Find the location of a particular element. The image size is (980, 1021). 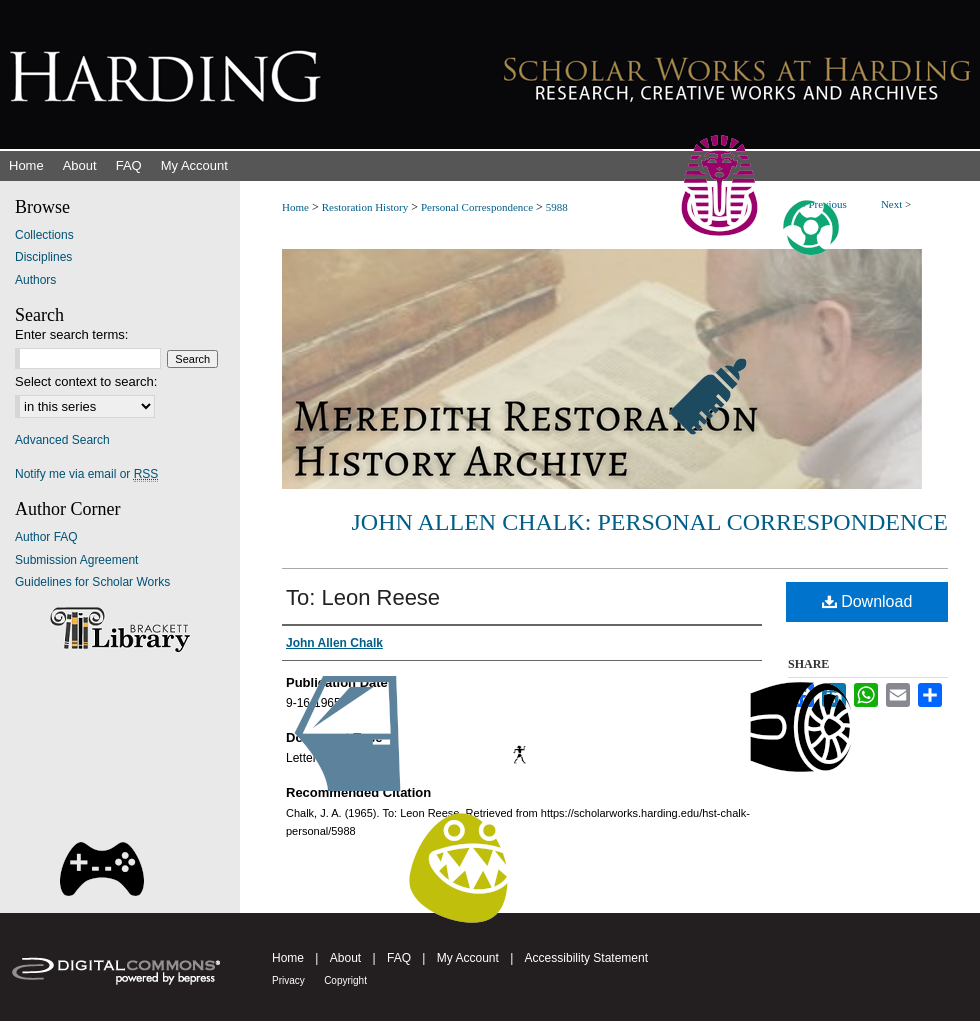

access vehicle door controls is located at coordinates (351, 733).